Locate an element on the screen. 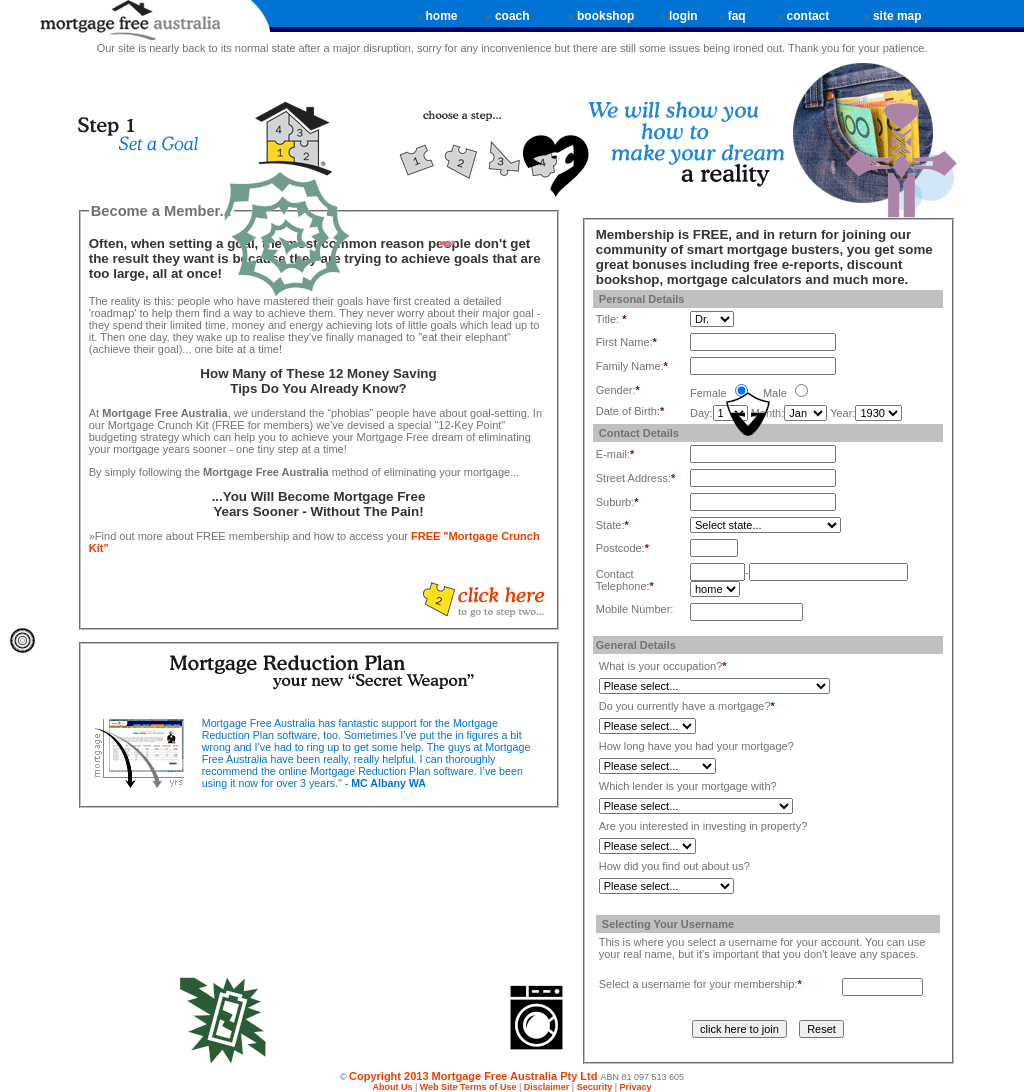 The height and width of the screenshot is (1092, 1024). boost or recharge energy is located at coordinates (222, 1020).